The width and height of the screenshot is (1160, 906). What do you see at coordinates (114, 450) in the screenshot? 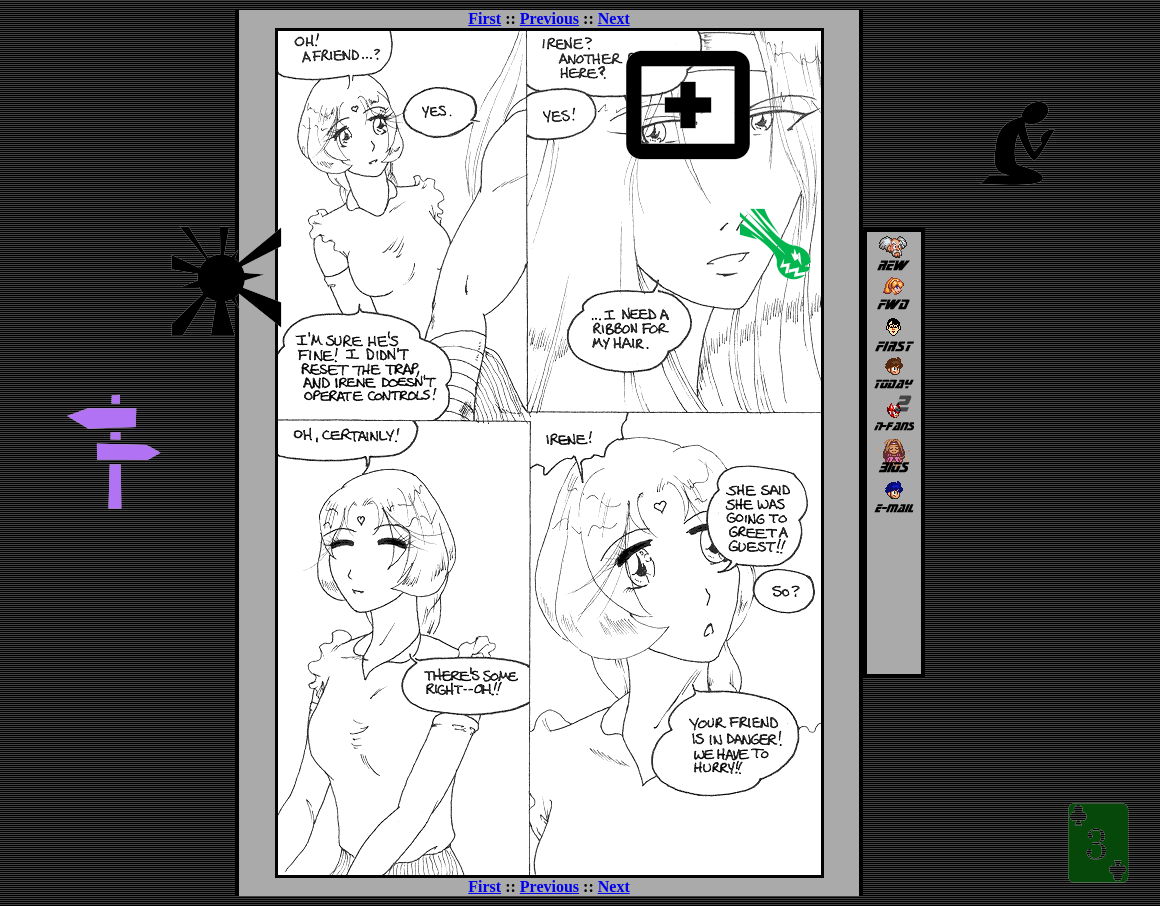
I see `navigate to different game areas or levels` at bounding box center [114, 450].